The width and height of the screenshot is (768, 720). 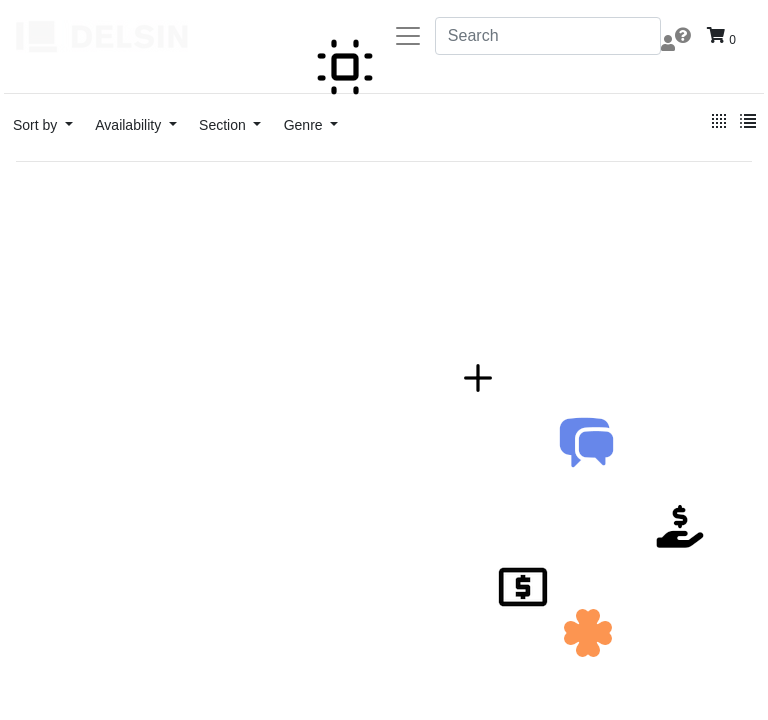 I want to click on make a payment or donation, so click(x=680, y=527).